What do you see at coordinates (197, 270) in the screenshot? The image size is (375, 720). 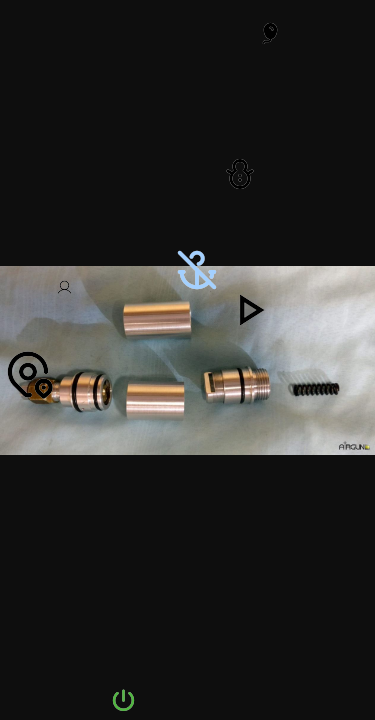 I see `disable anchor or fixed position` at bounding box center [197, 270].